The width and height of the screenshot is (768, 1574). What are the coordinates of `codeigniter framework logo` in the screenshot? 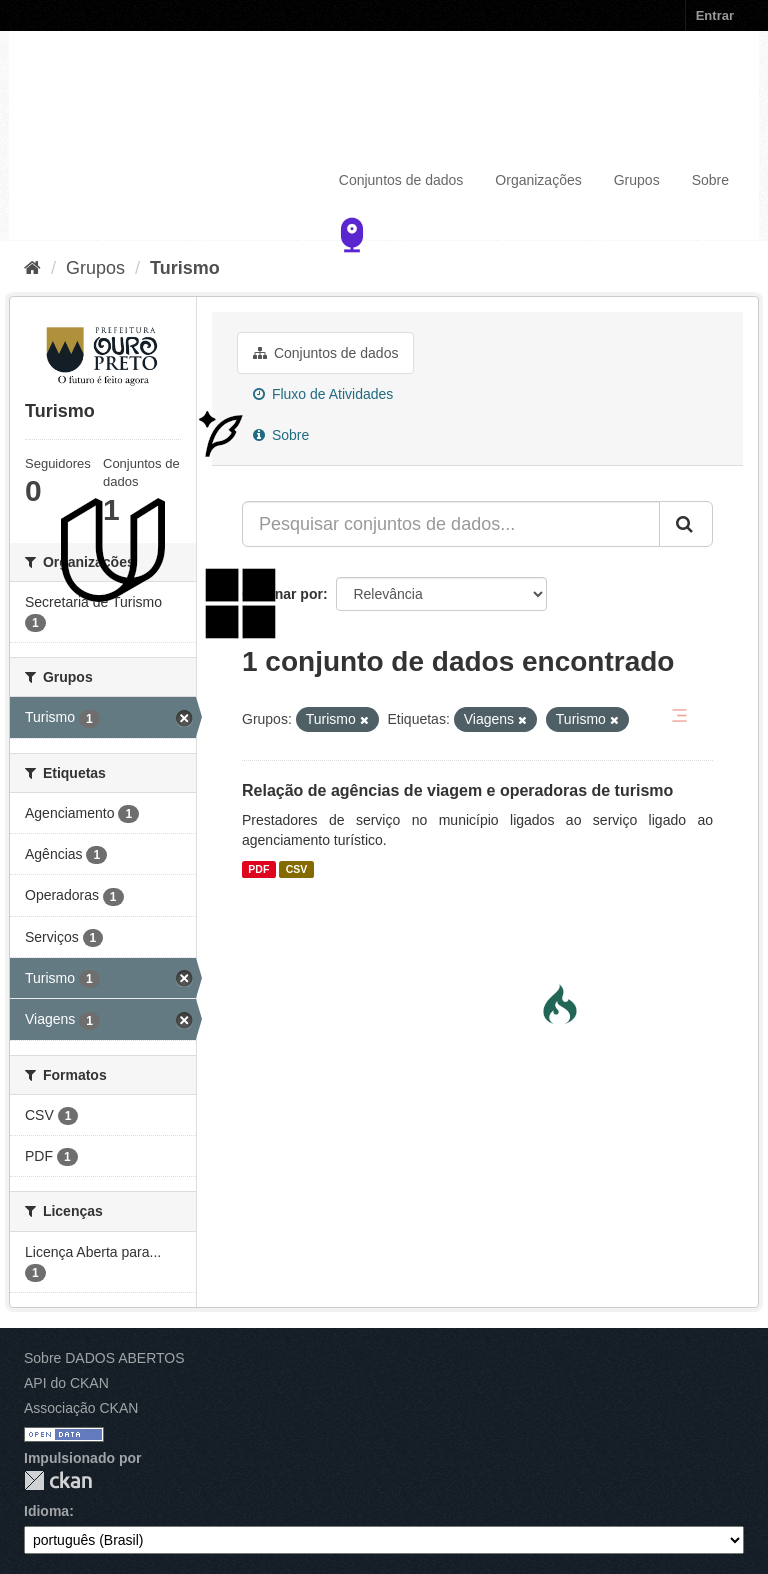 It's located at (560, 1004).